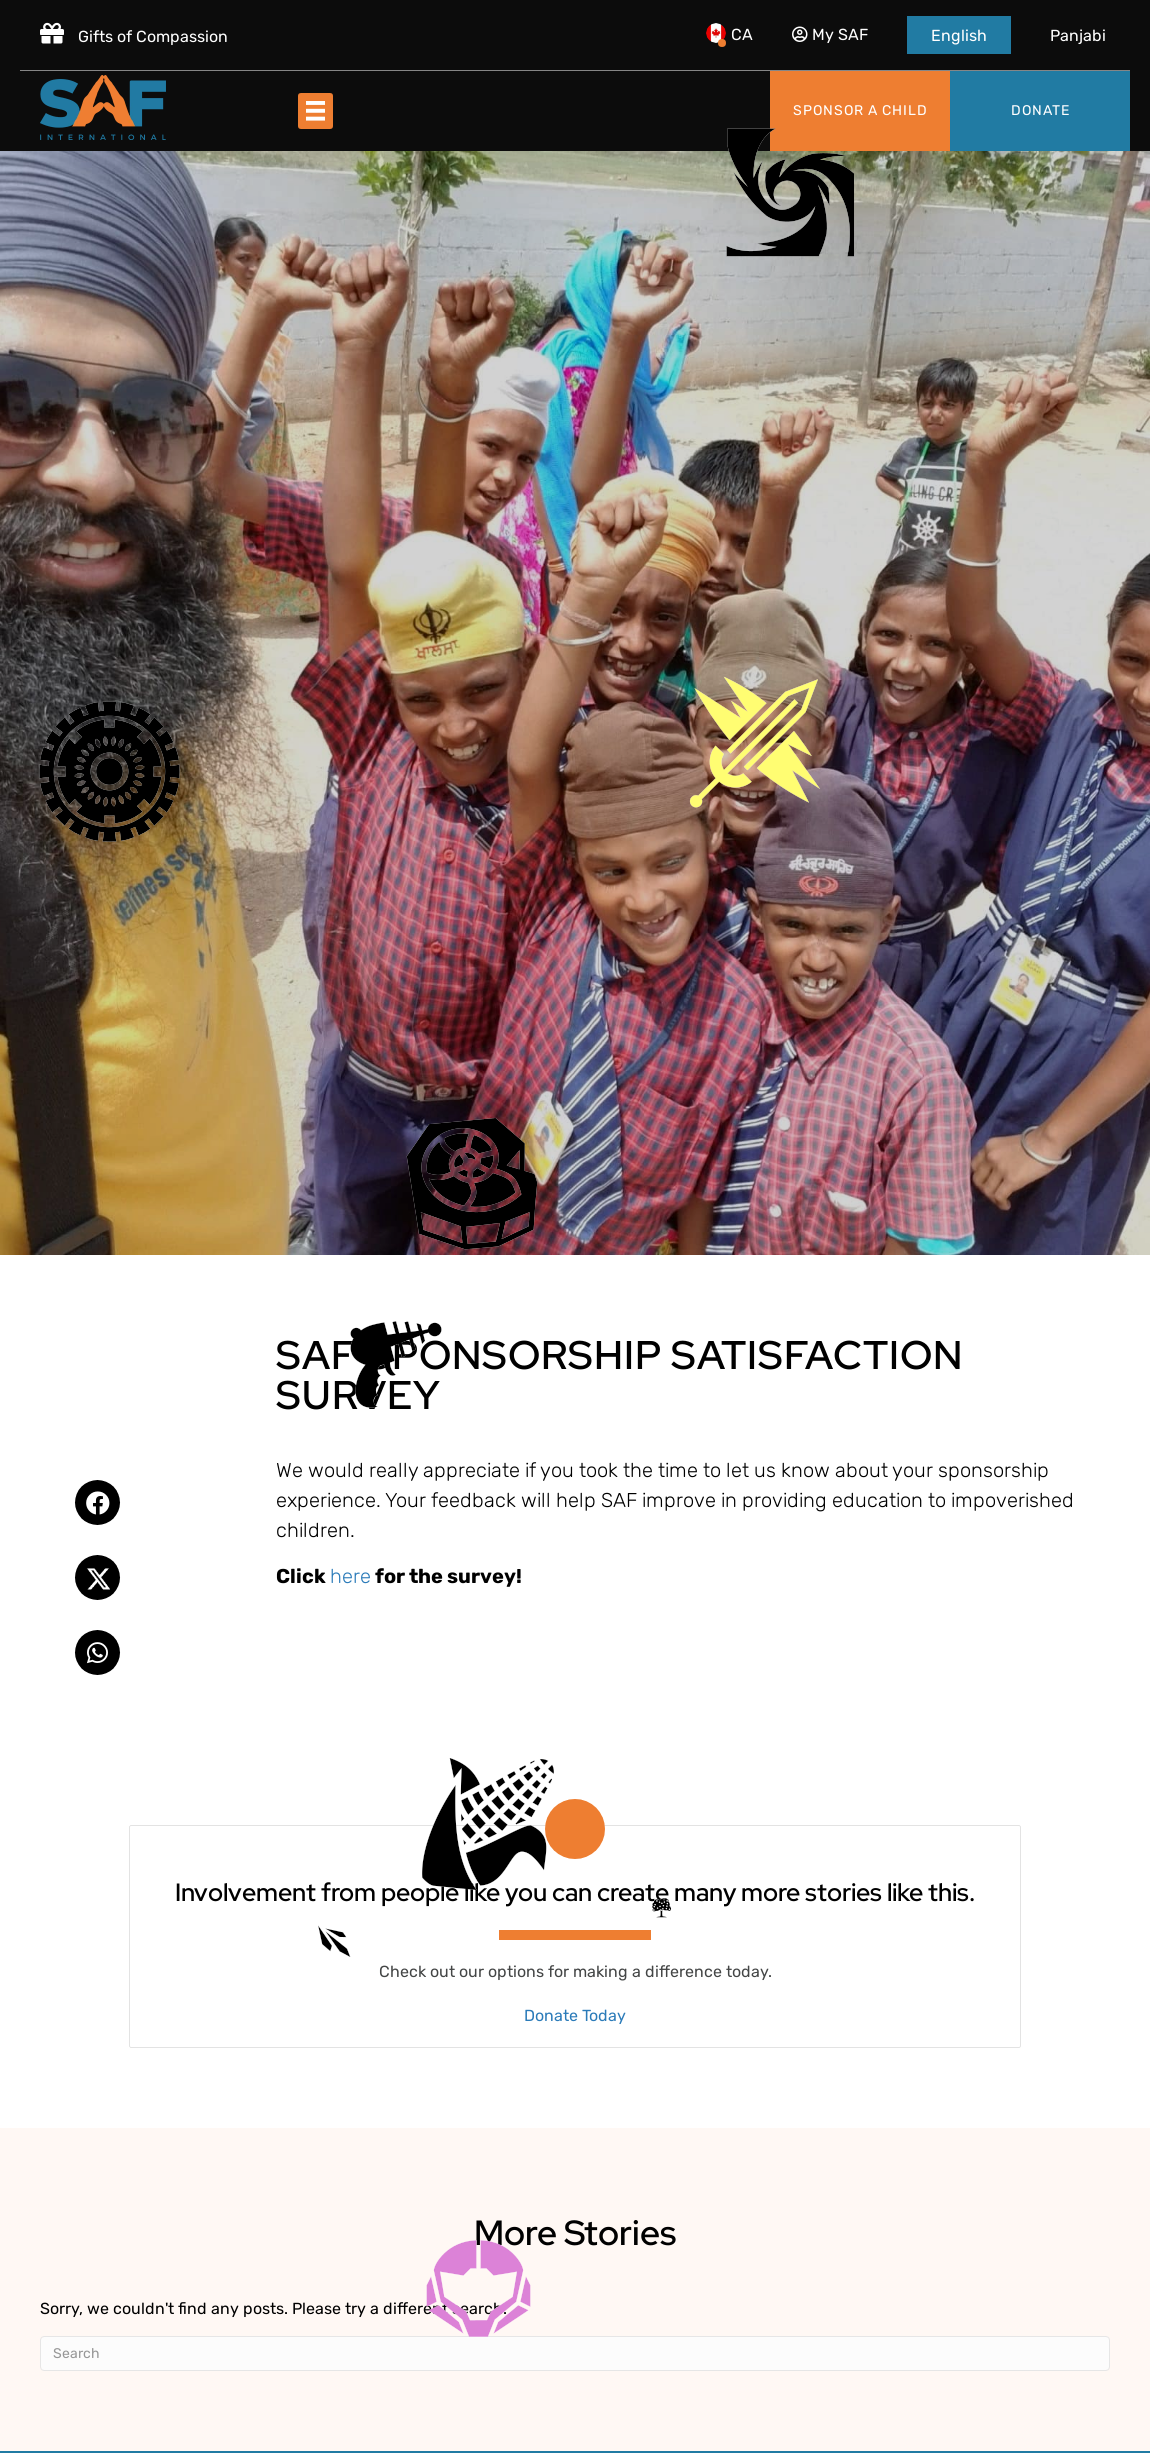 The height and width of the screenshot is (2453, 1150). What do you see at coordinates (473, 1183) in the screenshot?
I see `view fossil collection or inventory` at bounding box center [473, 1183].